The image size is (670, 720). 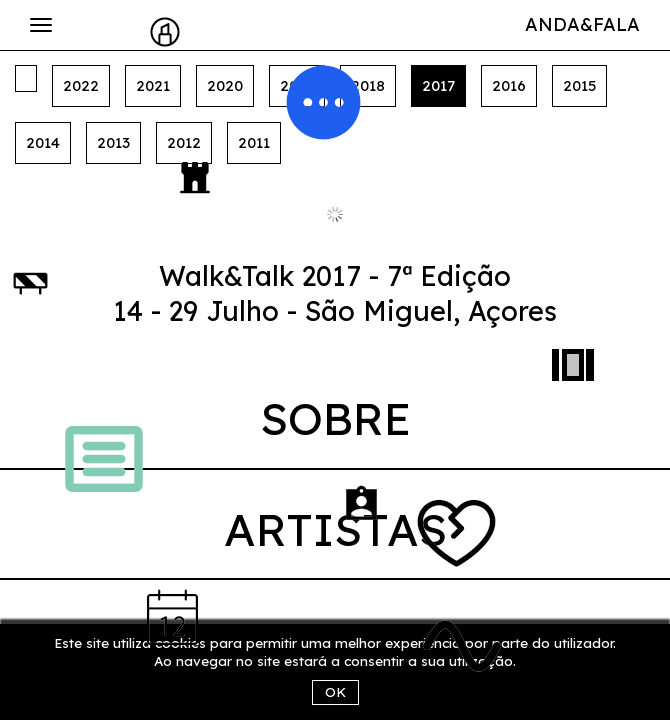 I want to click on view article or document, so click(x=104, y=459).